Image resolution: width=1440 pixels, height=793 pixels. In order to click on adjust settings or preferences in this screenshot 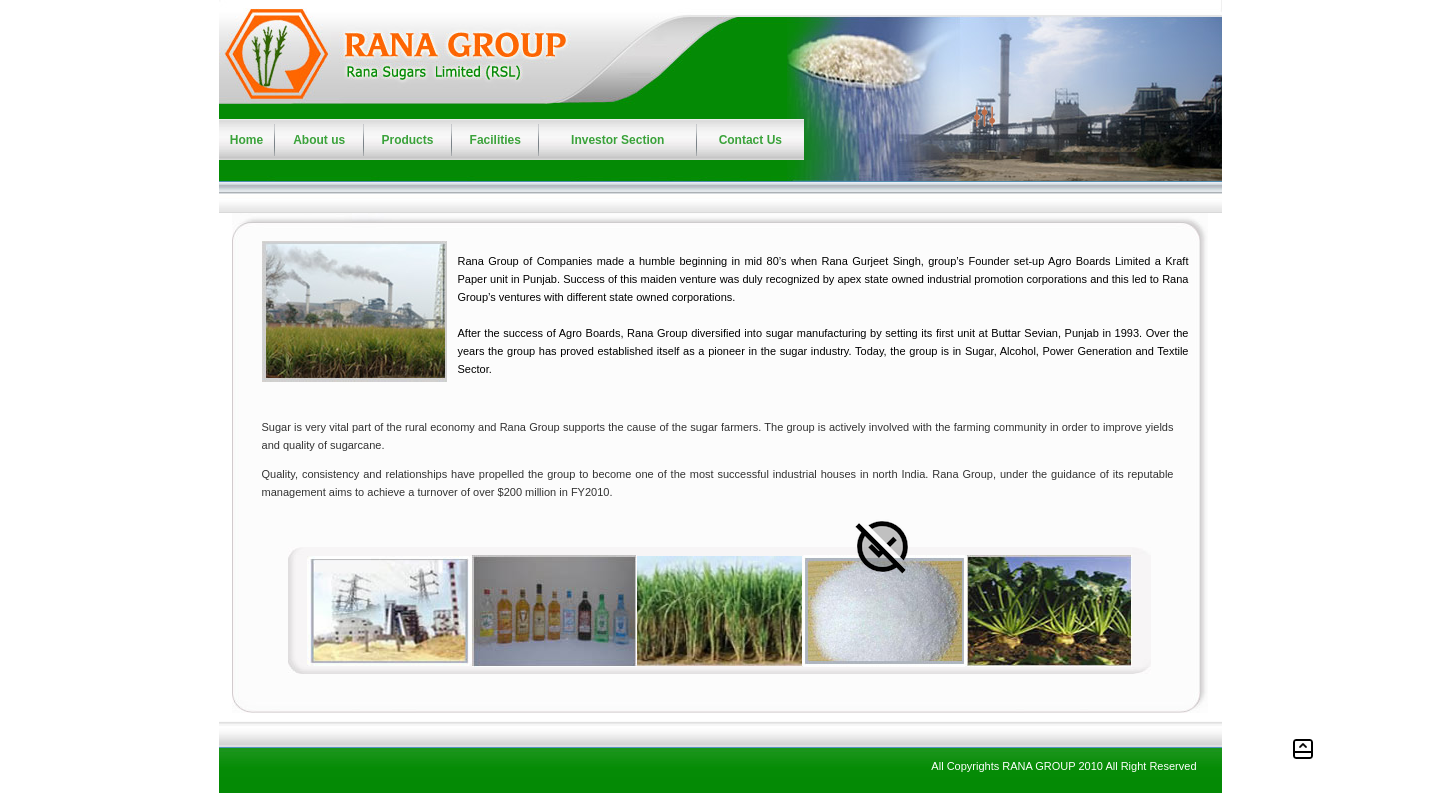, I will do `click(984, 116)`.